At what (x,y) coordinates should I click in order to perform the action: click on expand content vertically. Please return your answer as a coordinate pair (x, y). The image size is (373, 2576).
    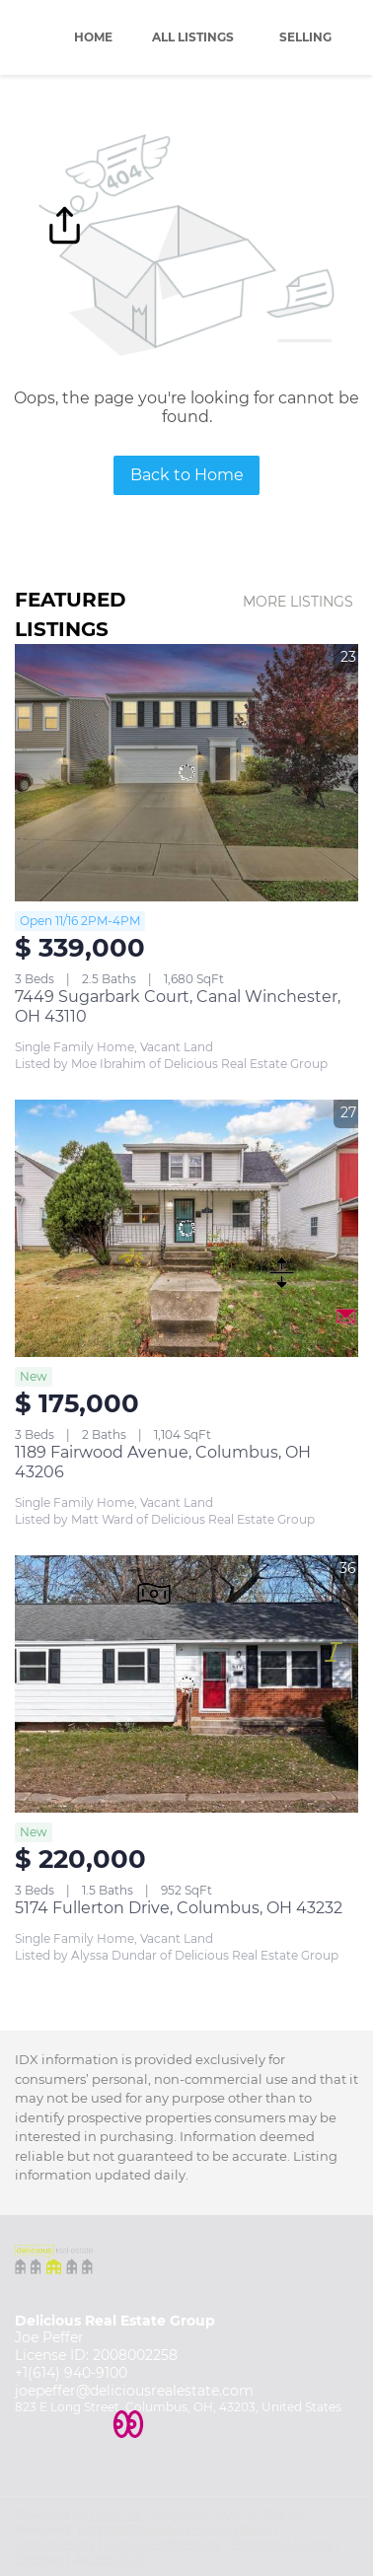
    Looking at the image, I should click on (281, 1272).